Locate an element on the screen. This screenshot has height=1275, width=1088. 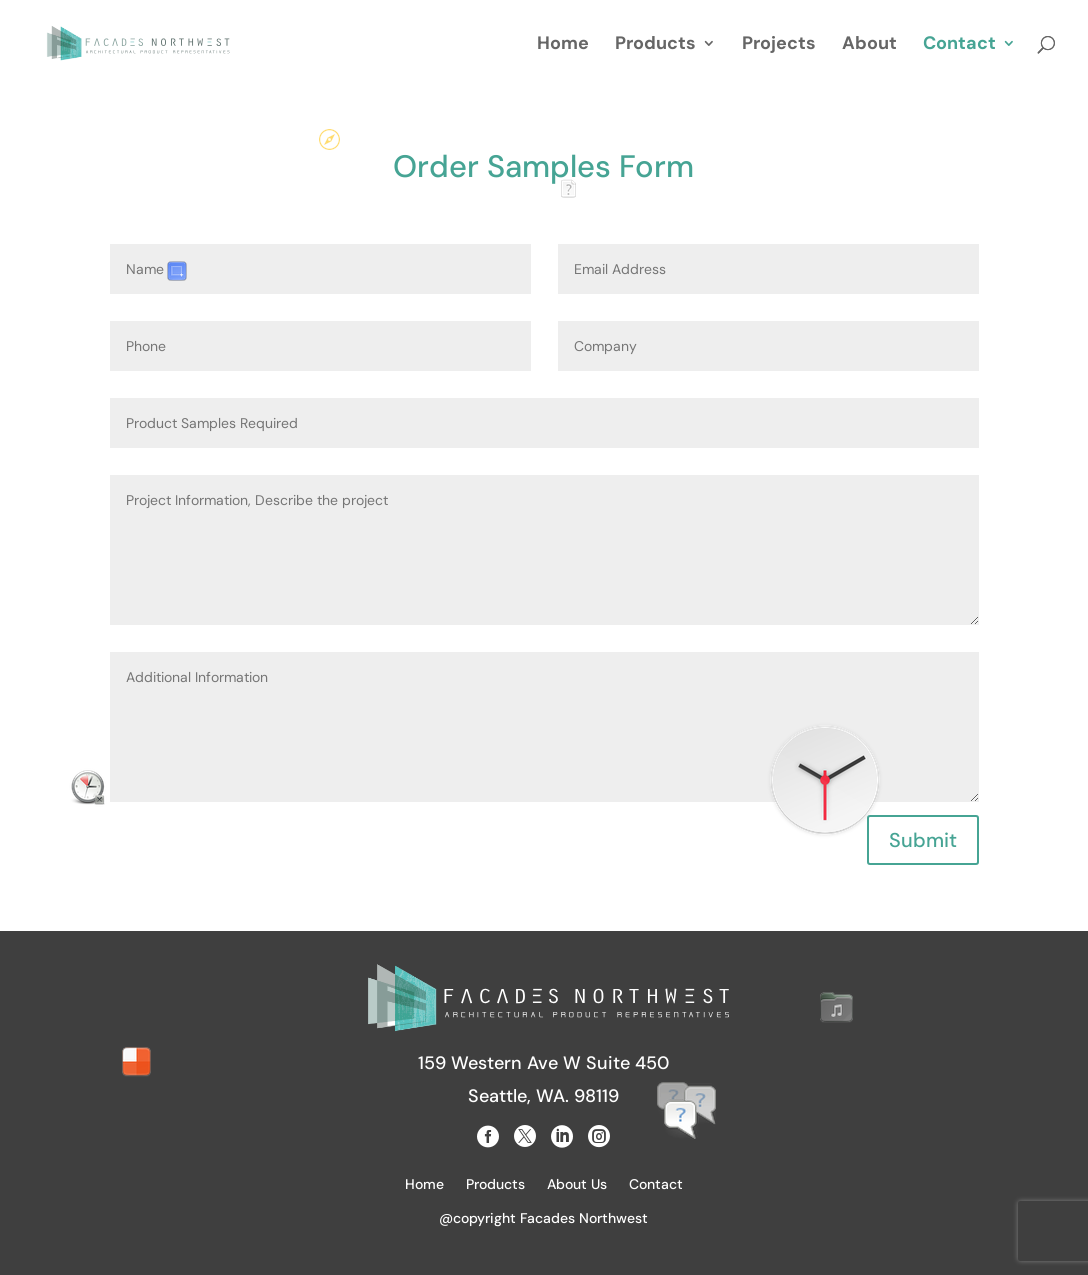
take a screenshot is located at coordinates (177, 271).